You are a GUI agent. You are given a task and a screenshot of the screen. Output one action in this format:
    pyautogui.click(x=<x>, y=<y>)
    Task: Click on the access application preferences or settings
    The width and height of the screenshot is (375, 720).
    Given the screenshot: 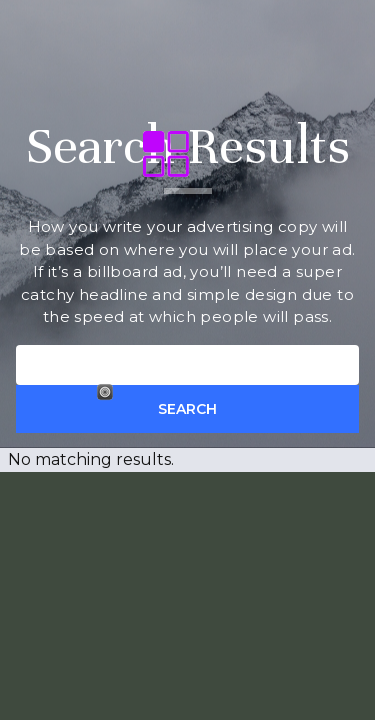 What is the action you would take?
    pyautogui.click(x=167, y=155)
    